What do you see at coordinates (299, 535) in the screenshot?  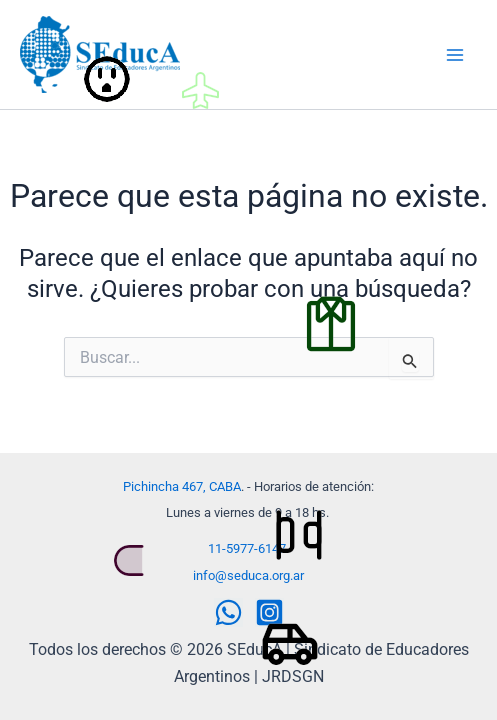 I see `distribute elements with equal horizontal spacing` at bounding box center [299, 535].